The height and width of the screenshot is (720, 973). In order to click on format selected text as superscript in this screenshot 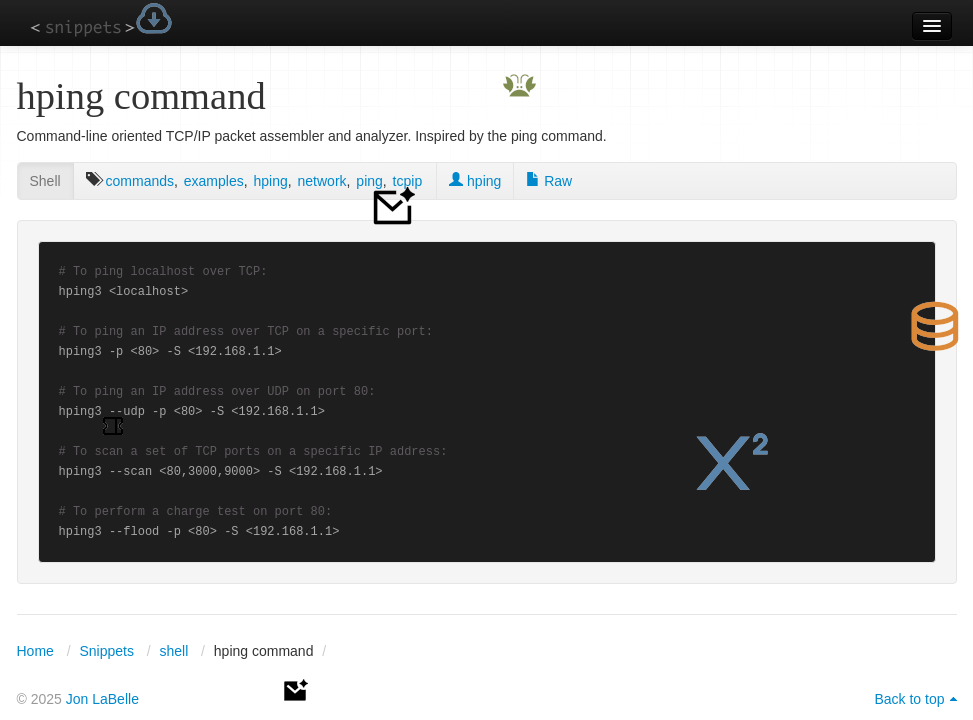, I will do `click(728, 461)`.